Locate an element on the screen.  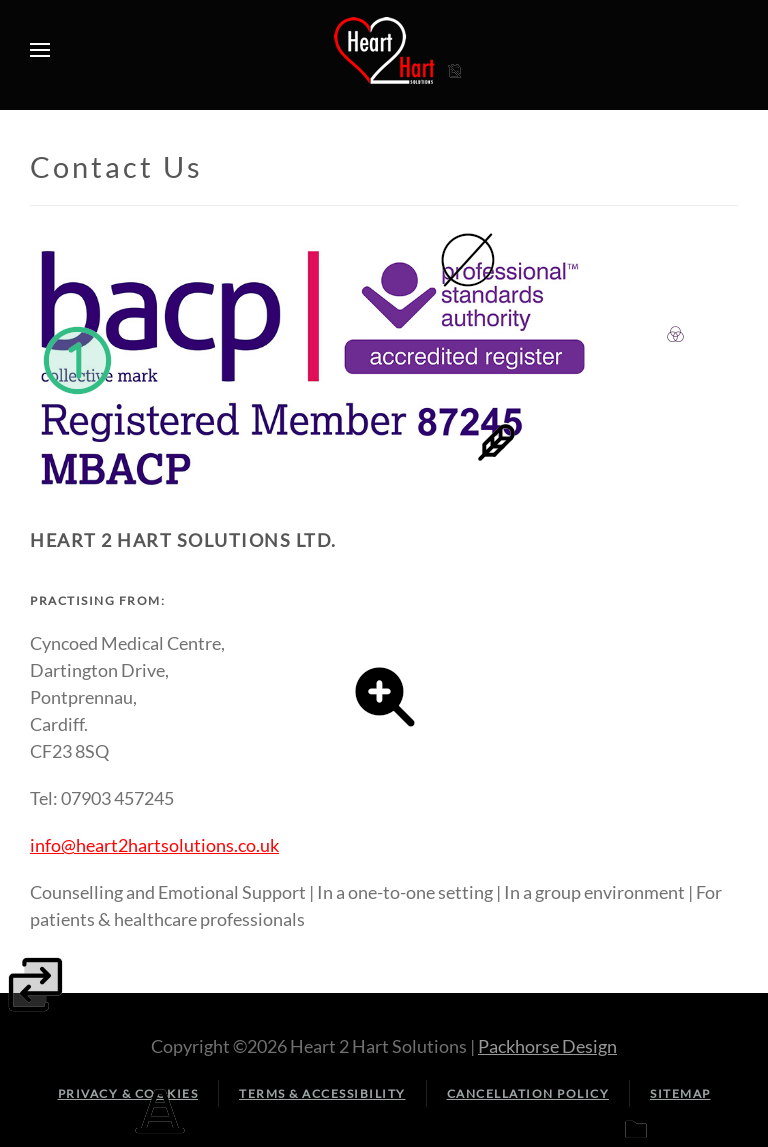
backpacks not allowed in this area is located at coordinates (455, 71).